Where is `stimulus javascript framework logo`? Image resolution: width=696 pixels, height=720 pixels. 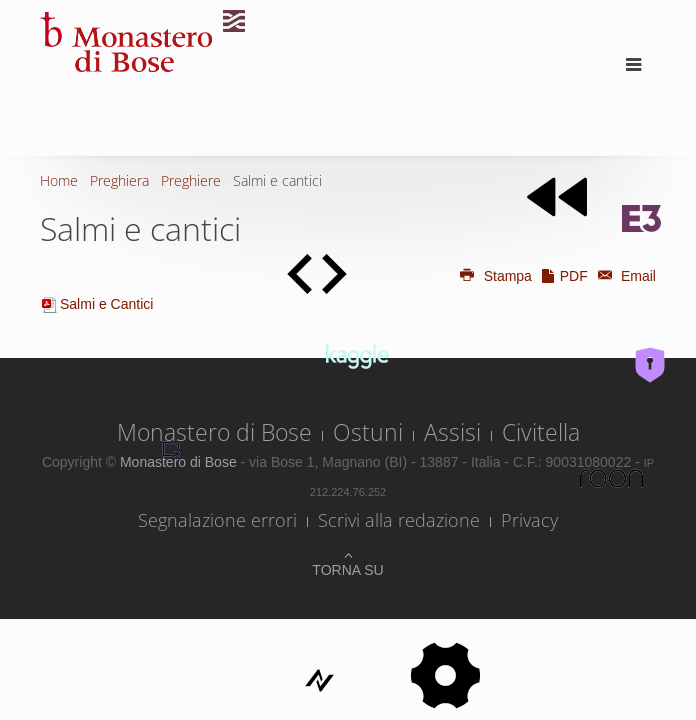
stimulus javascript framework logo is located at coordinates (234, 21).